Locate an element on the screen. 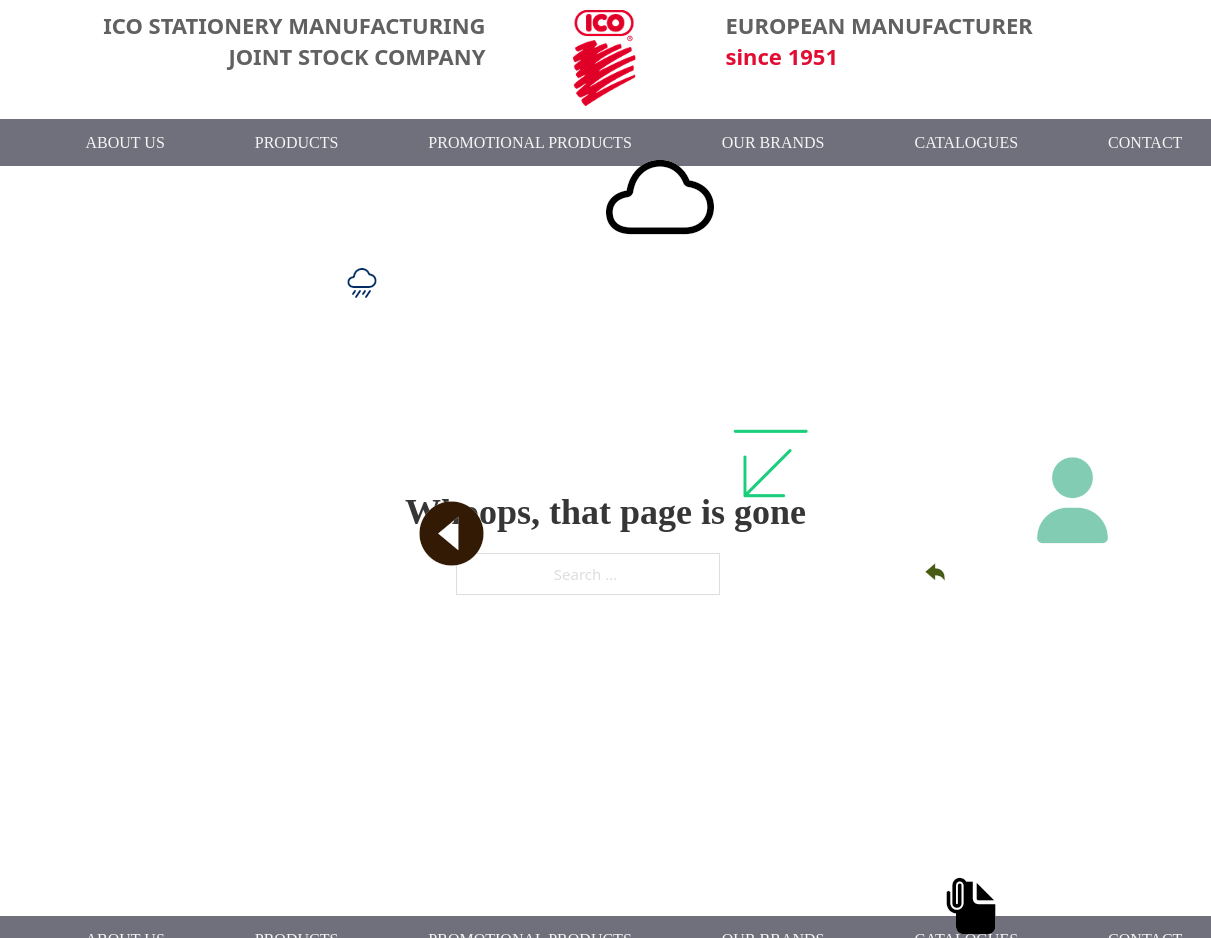 The height and width of the screenshot is (938, 1211). attach a file or document is located at coordinates (971, 906).